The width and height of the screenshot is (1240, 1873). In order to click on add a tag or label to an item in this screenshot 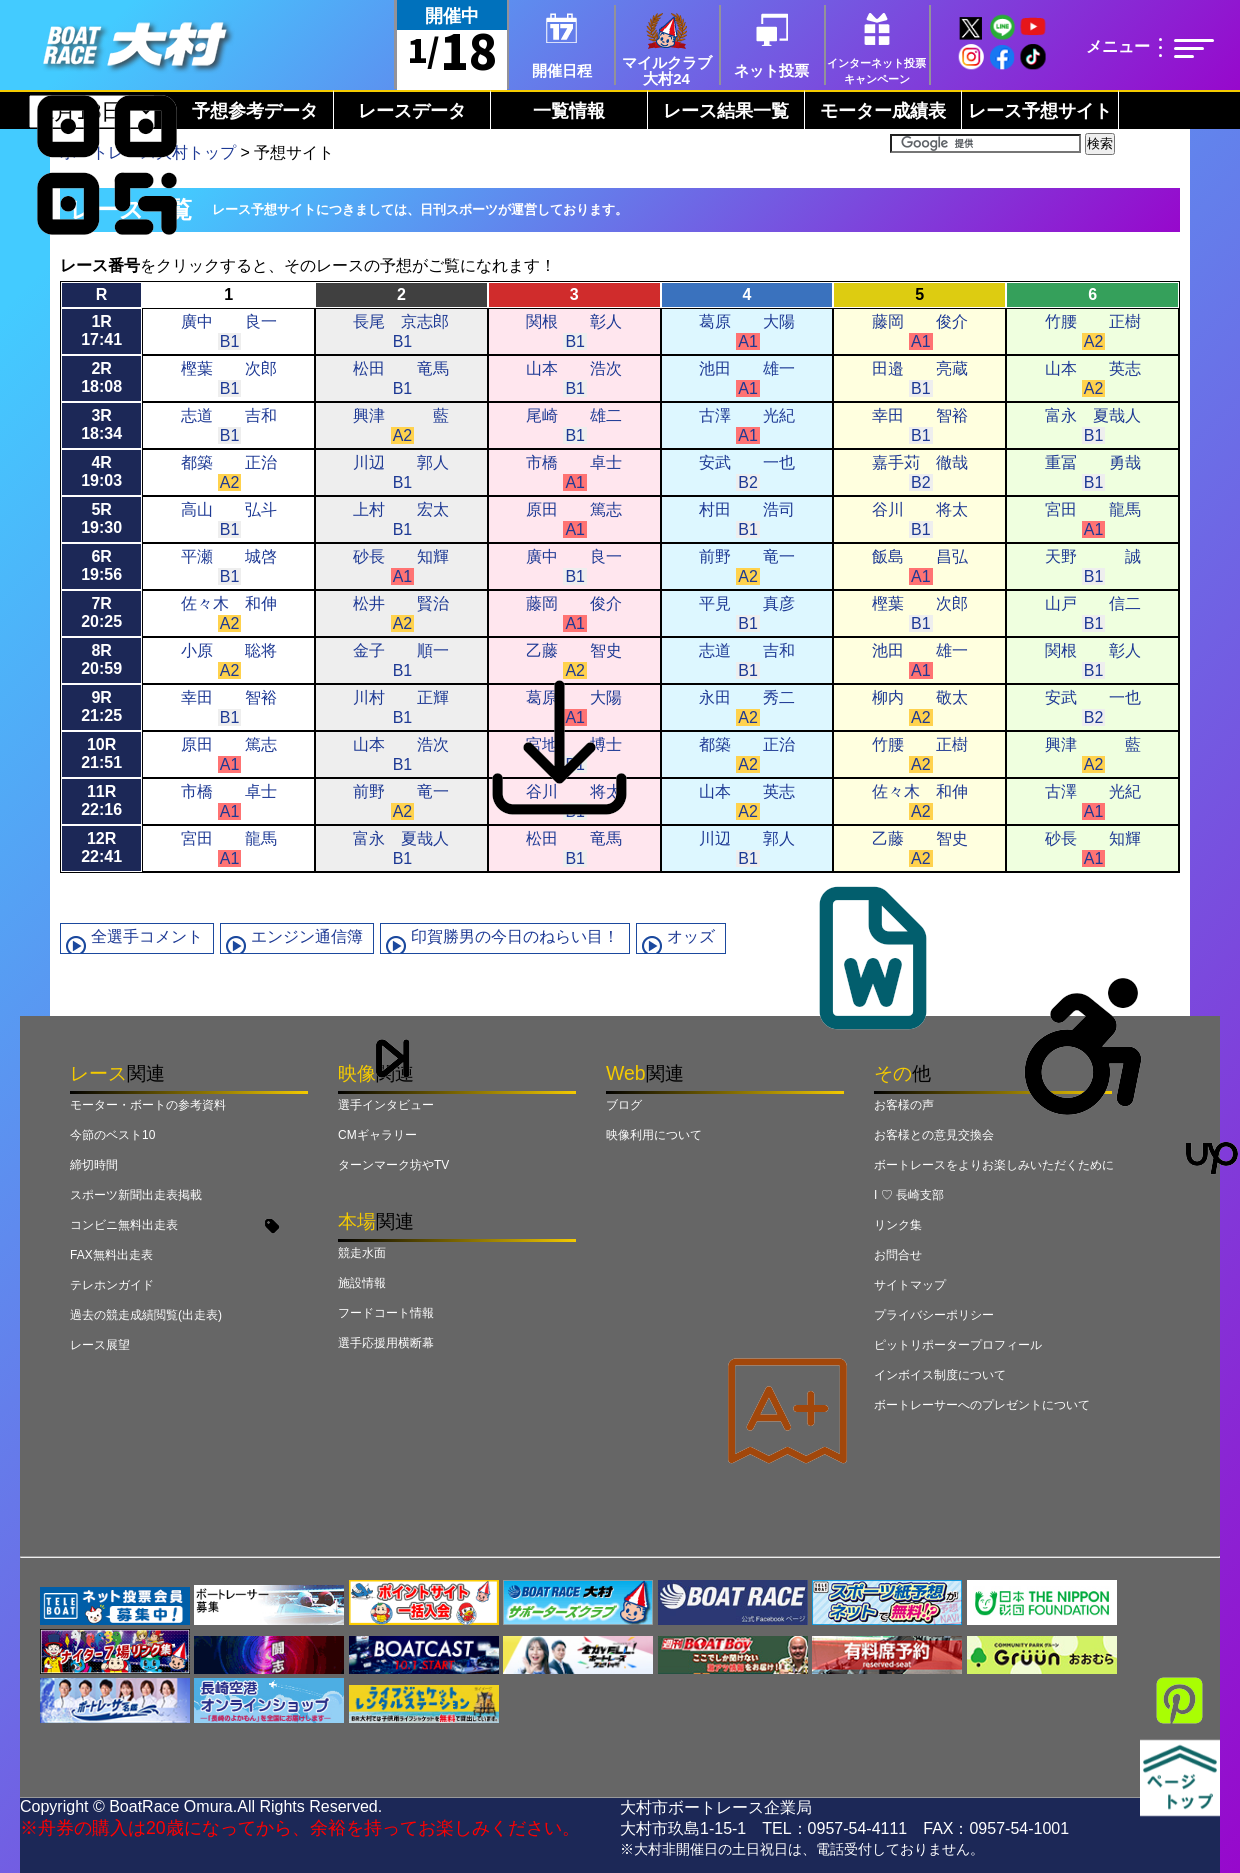, I will do `click(272, 1226)`.